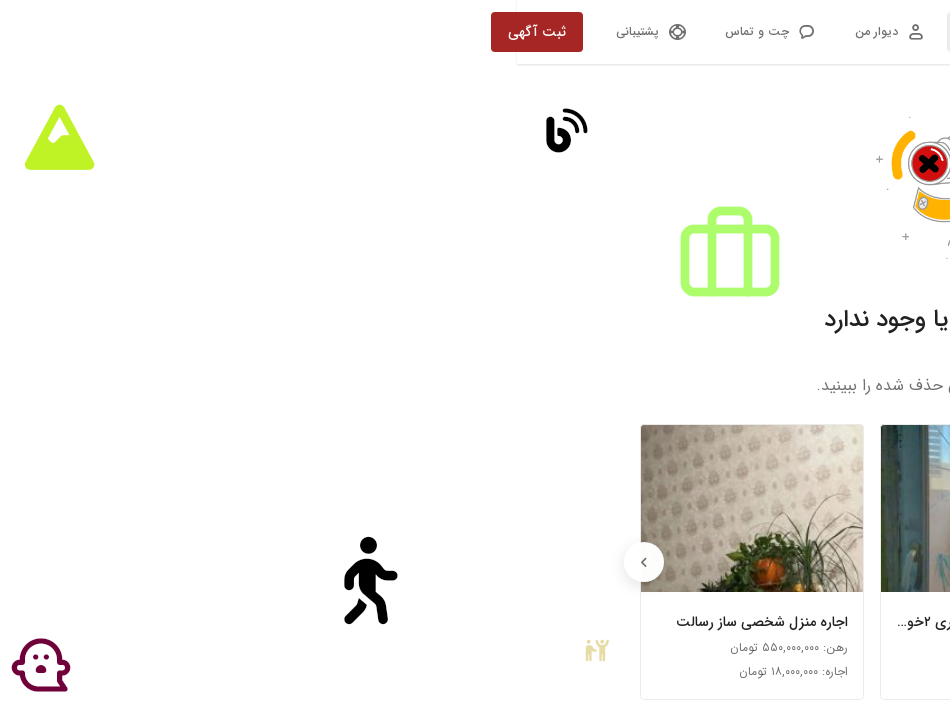 The width and height of the screenshot is (950, 720). I want to click on access blog or publishing platform, so click(565, 130).